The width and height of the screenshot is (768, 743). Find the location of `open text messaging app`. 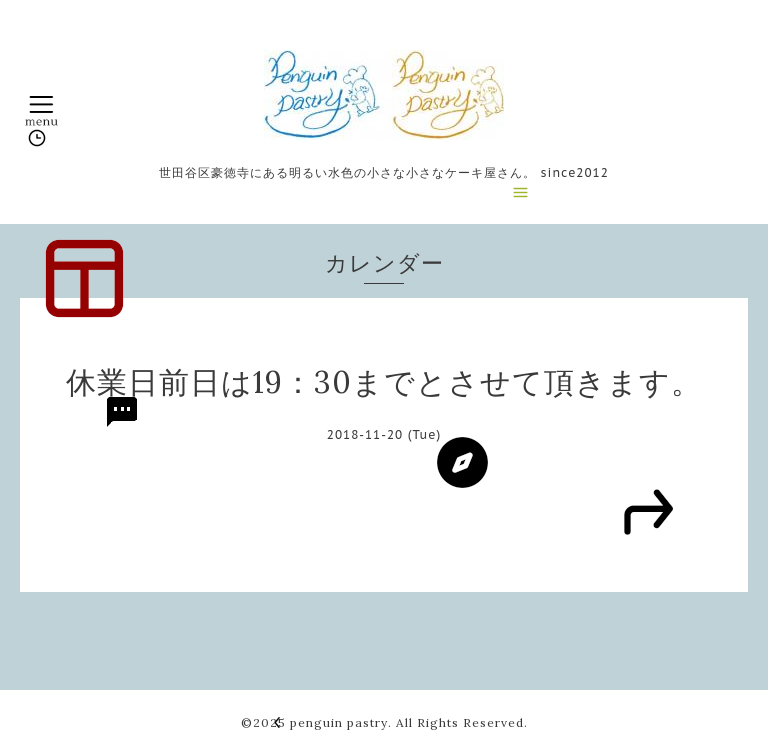

open text messaging app is located at coordinates (122, 412).